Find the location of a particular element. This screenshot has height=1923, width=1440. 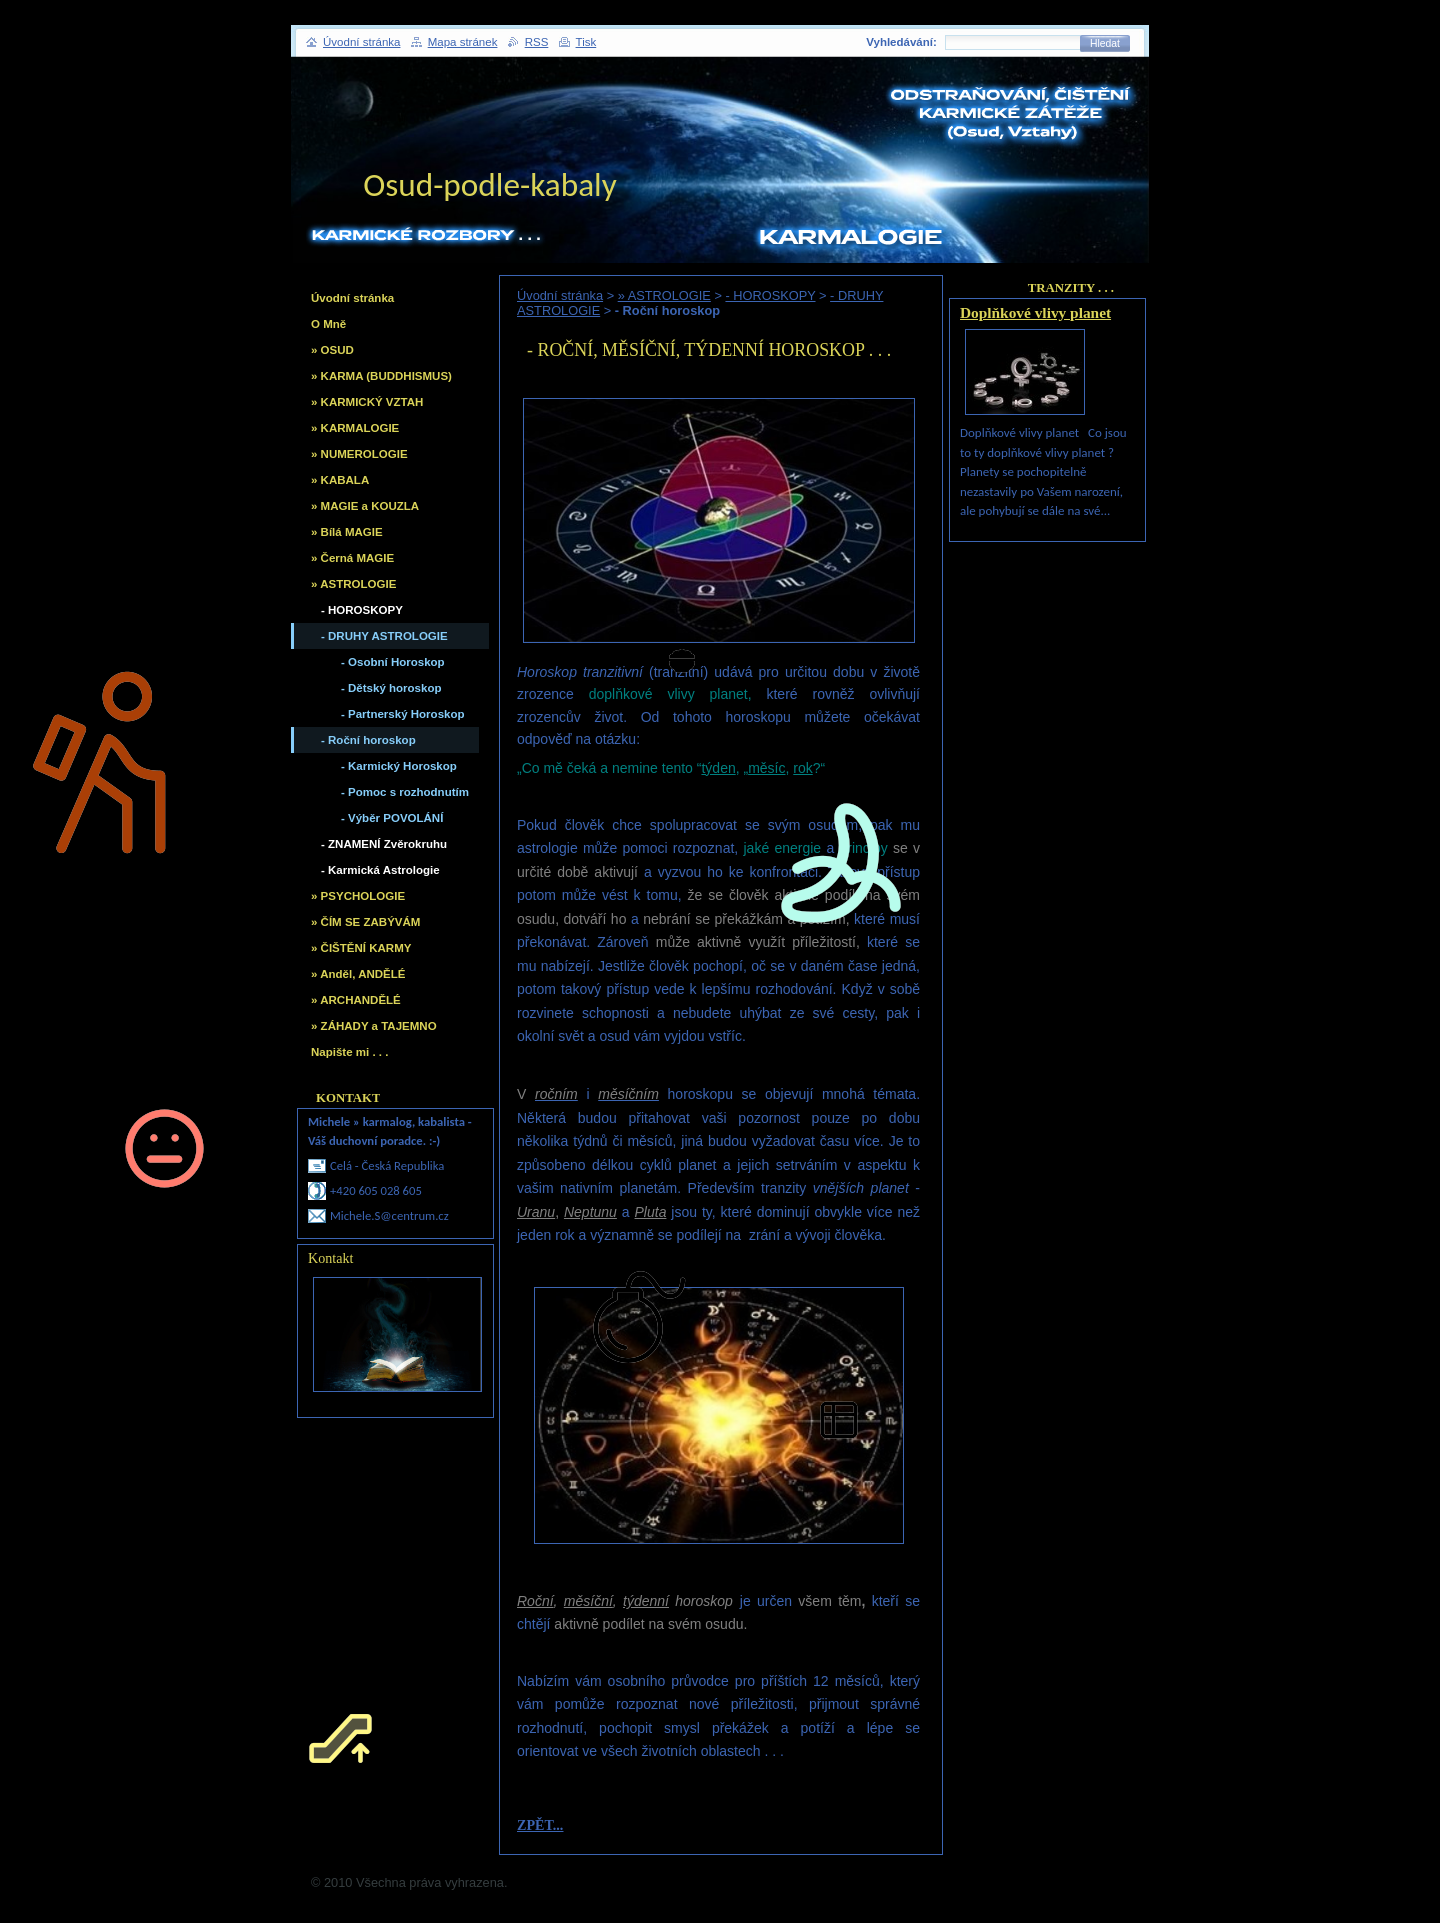

indicates a destructive or dangerous action is located at coordinates (634, 1315).